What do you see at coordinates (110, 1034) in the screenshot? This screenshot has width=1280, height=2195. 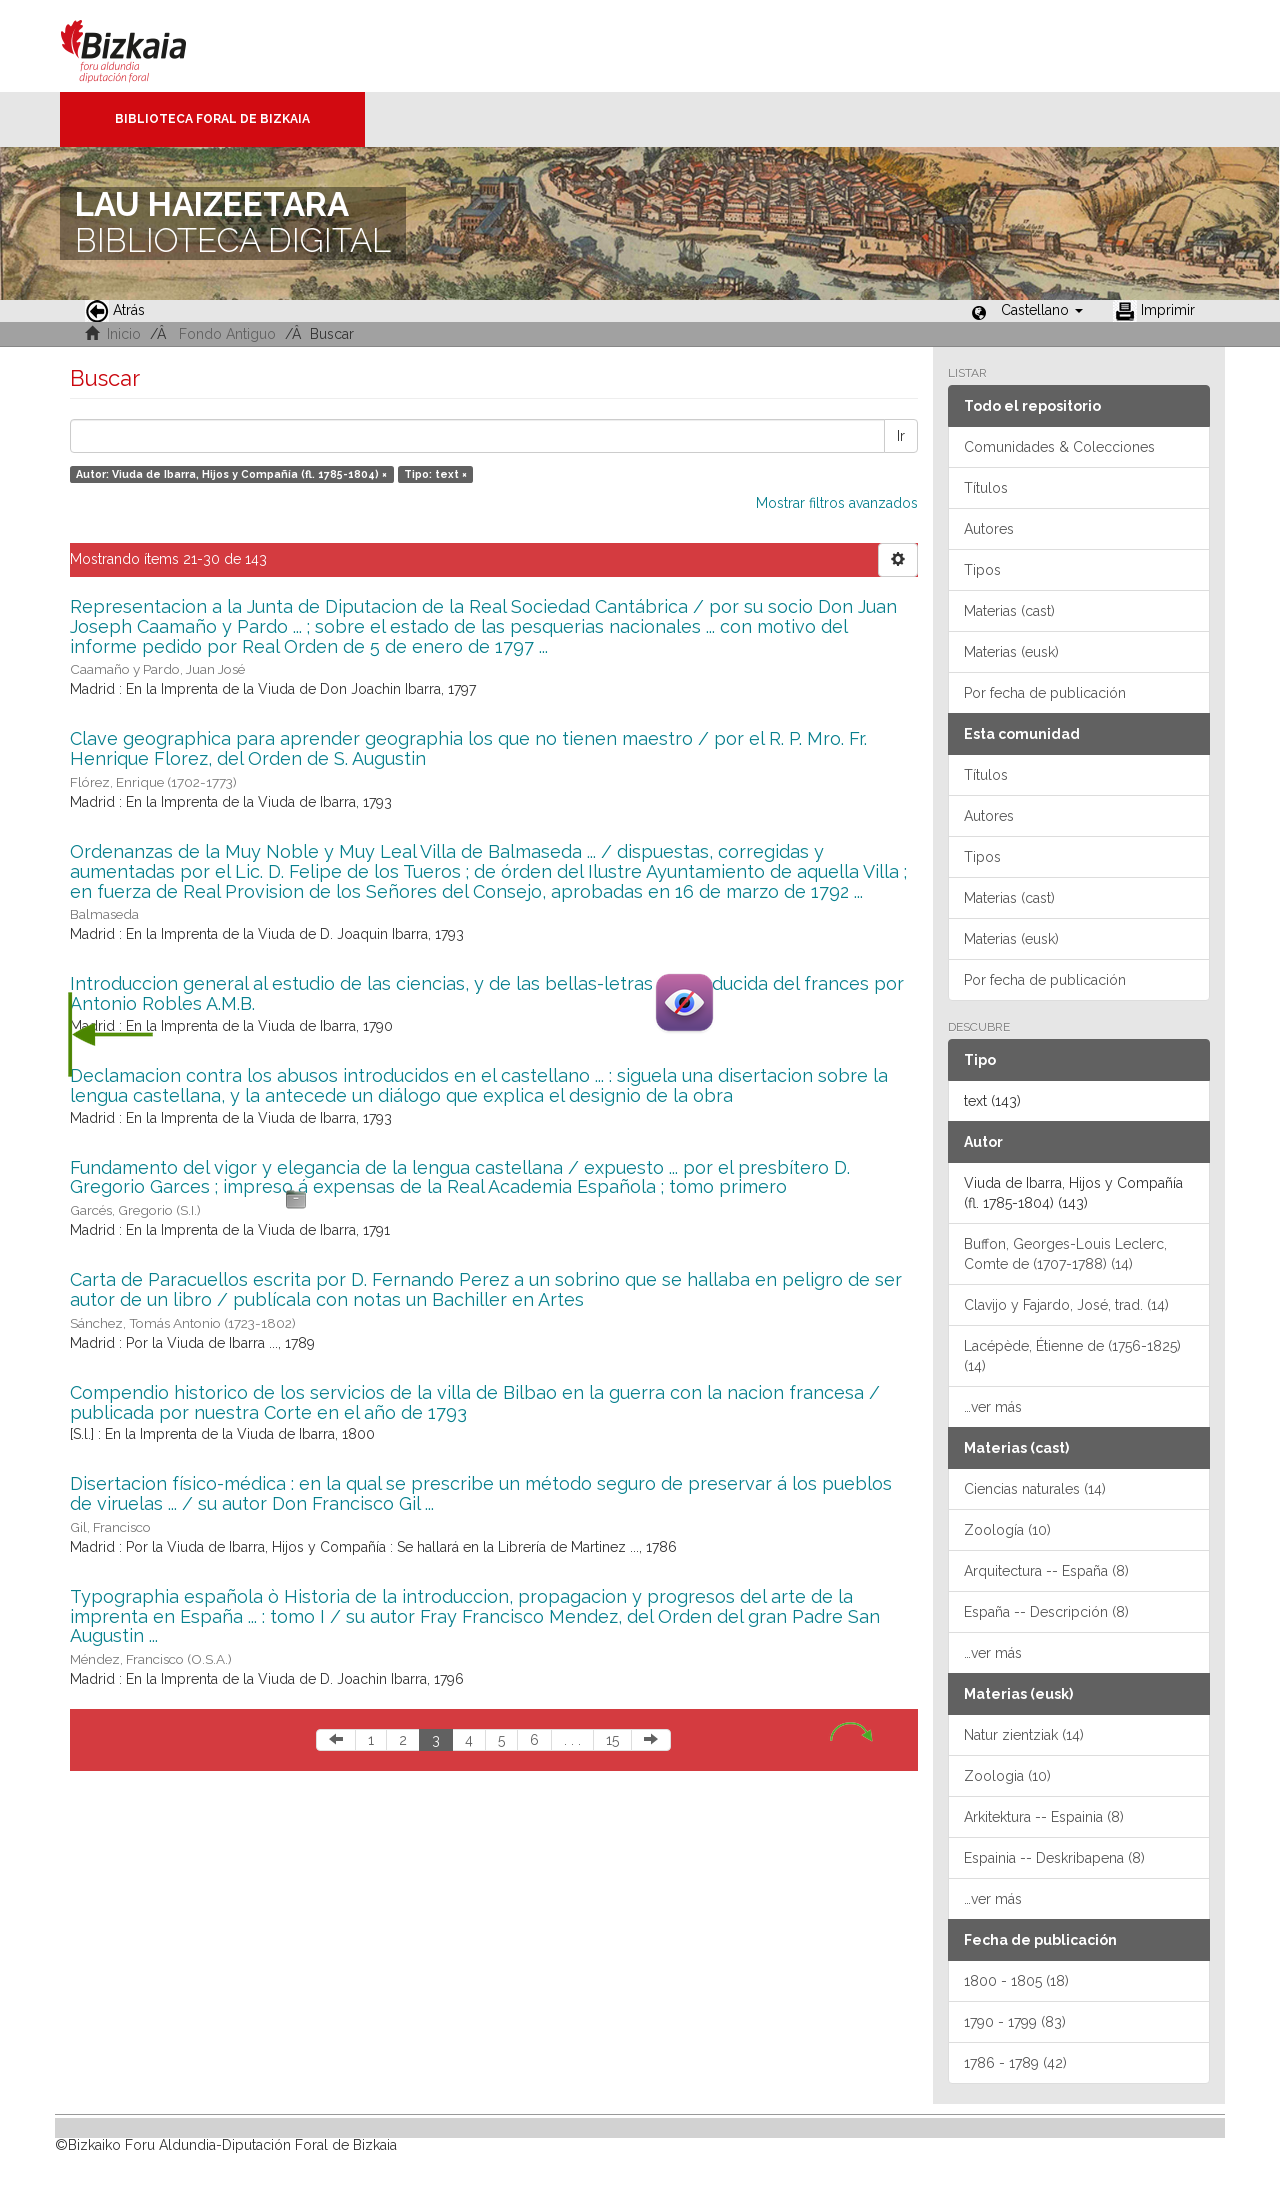 I see `go to the first item in a list or sequence` at bounding box center [110, 1034].